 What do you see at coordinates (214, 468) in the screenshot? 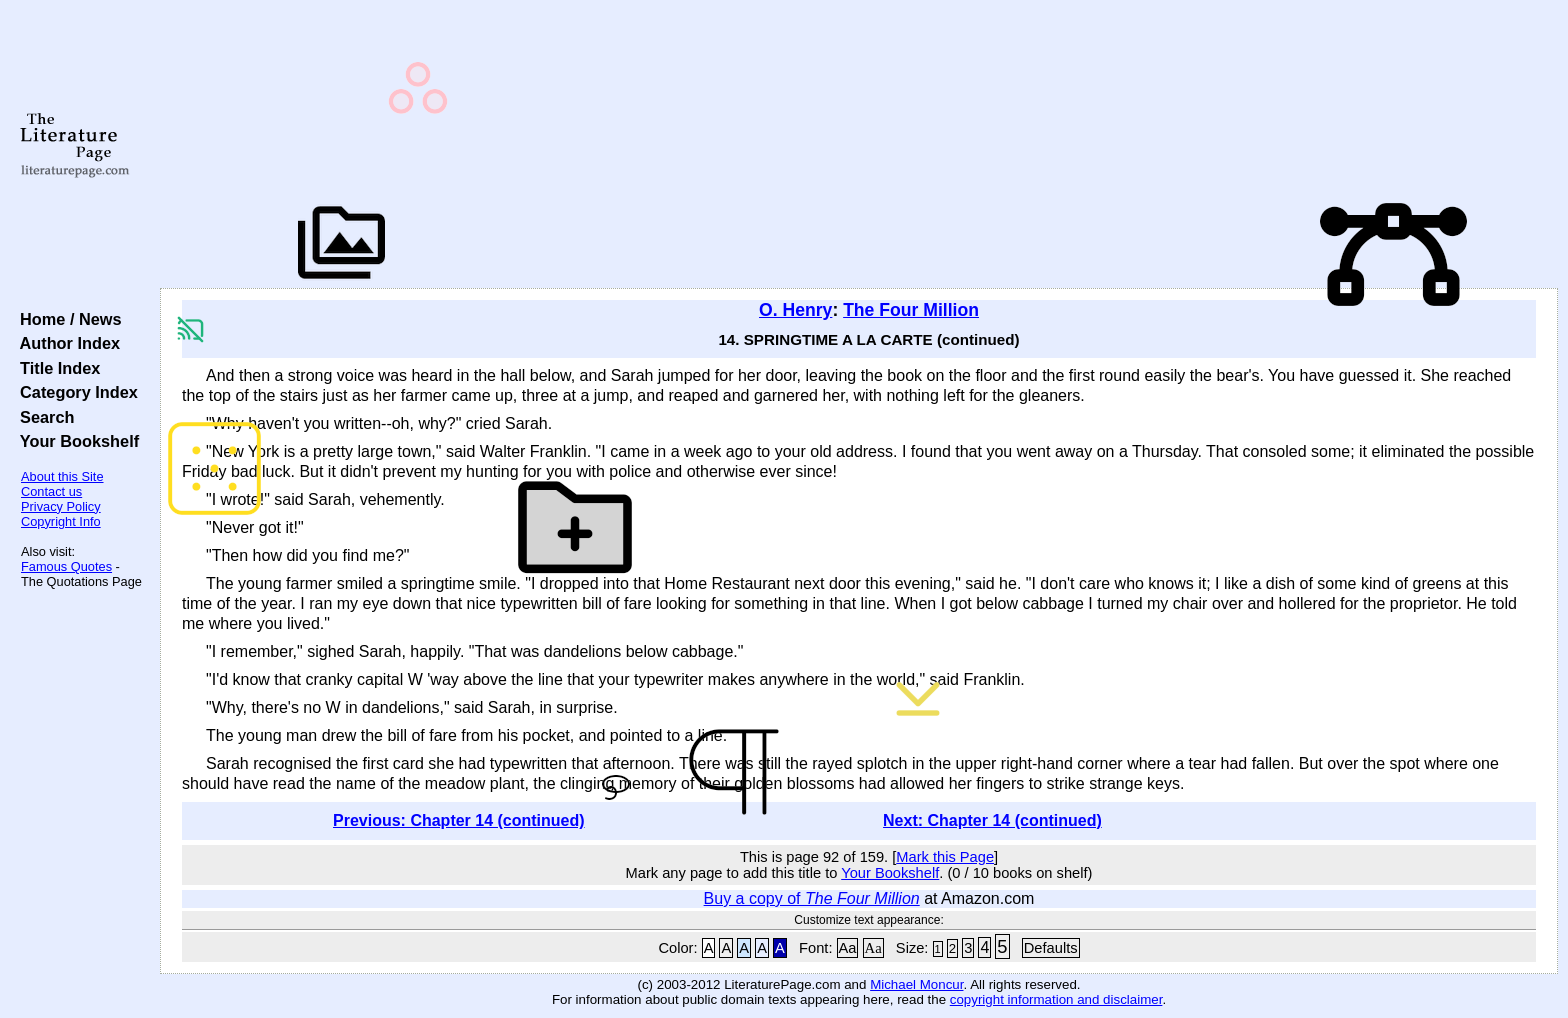
I see `randomize or shuffle content` at bounding box center [214, 468].